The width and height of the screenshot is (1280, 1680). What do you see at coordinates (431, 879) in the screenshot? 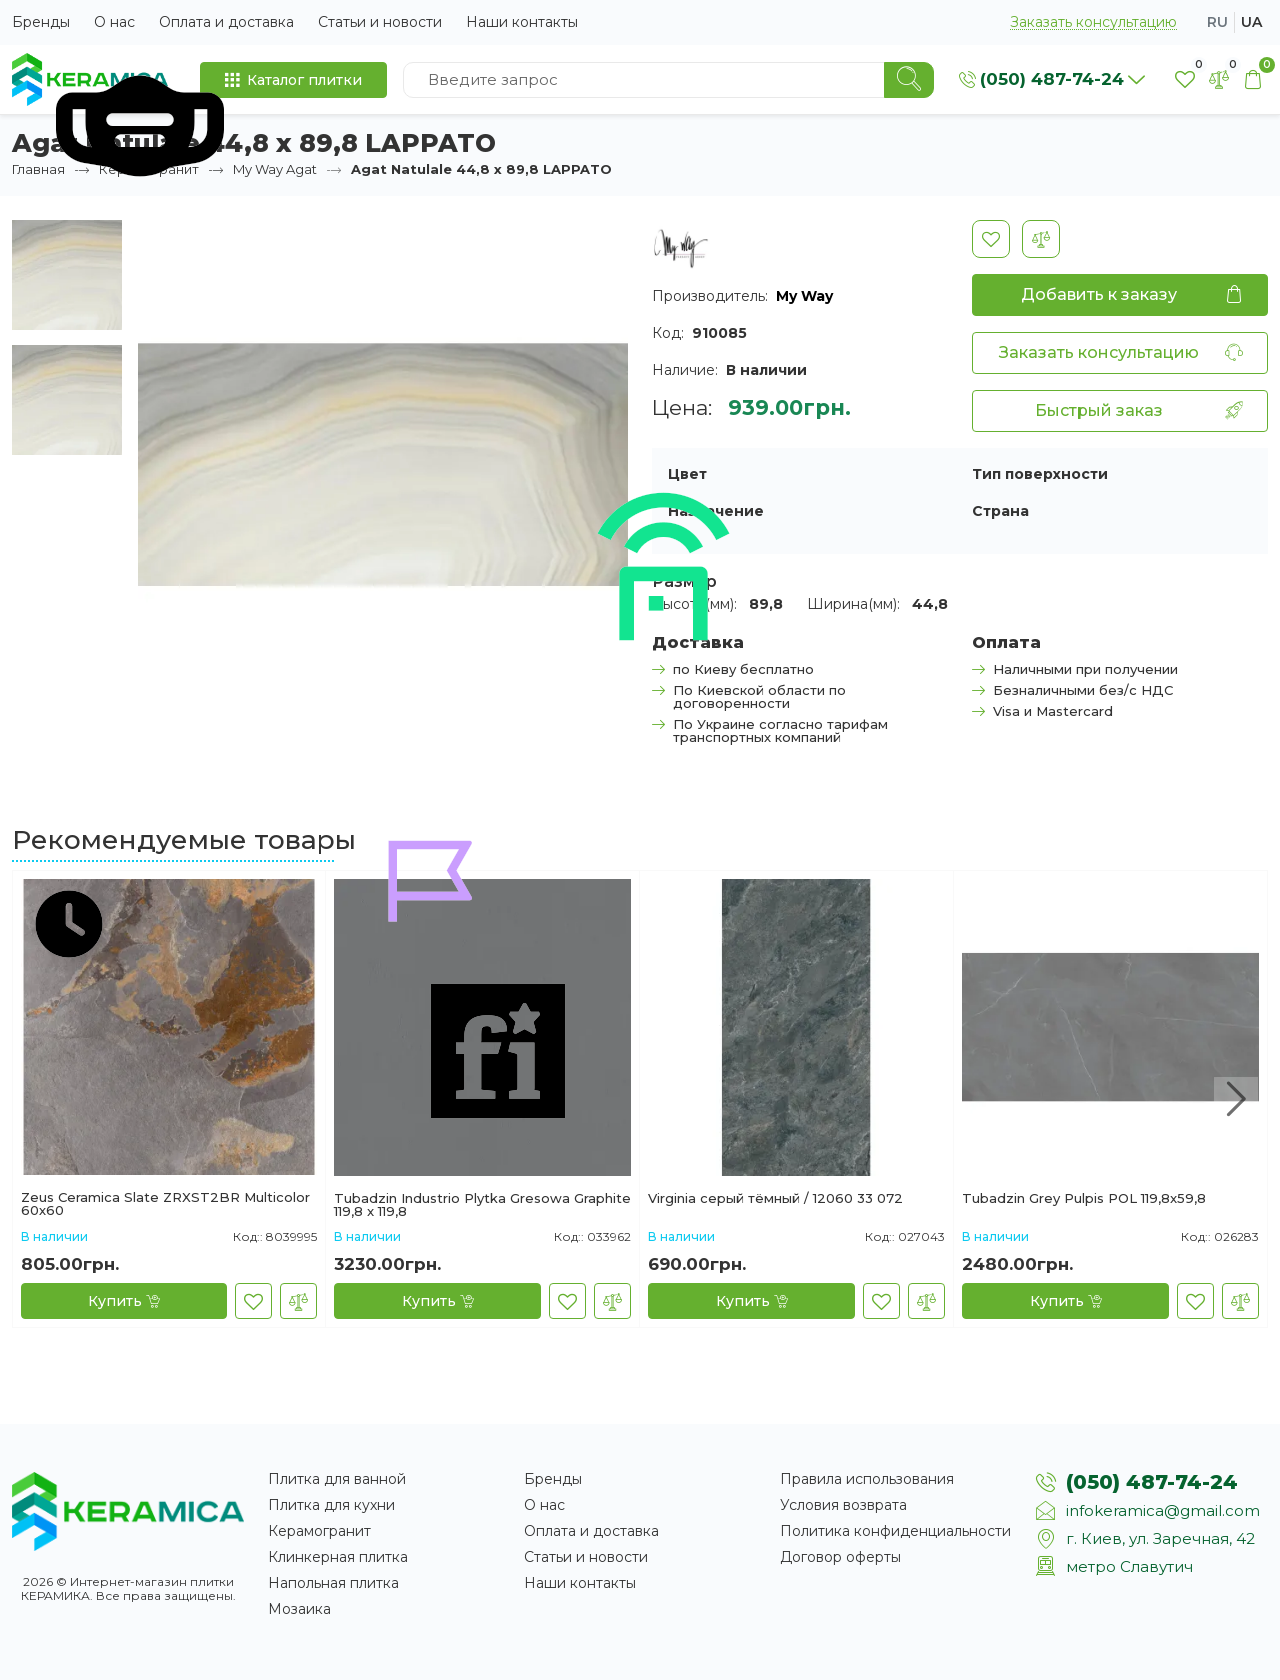
I see `flag or bookmark an item` at bounding box center [431, 879].